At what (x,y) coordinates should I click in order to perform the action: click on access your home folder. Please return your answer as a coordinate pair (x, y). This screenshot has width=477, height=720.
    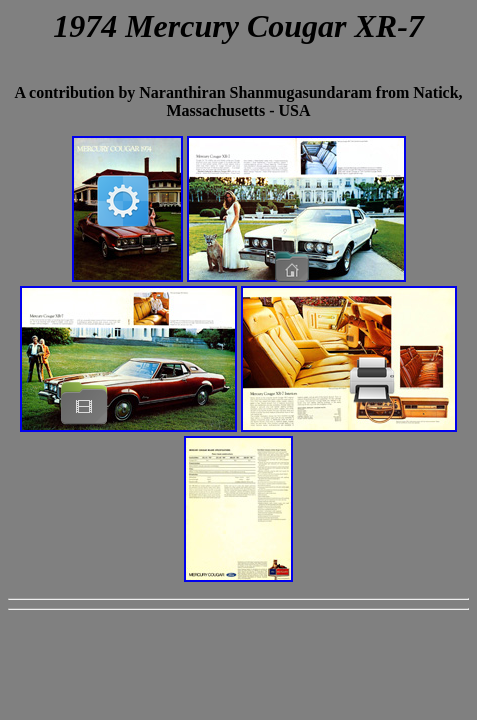
    Looking at the image, I should click on (292, 266).